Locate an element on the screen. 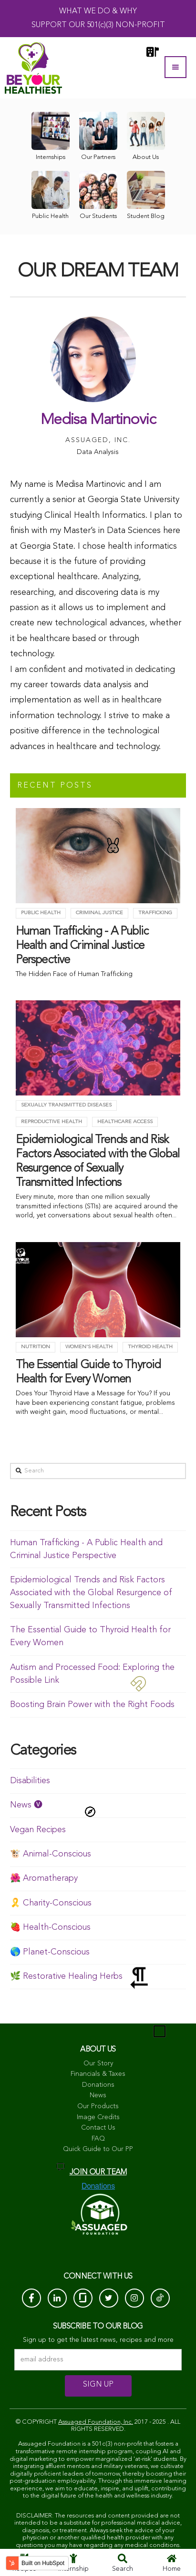  view government or official building location is located at coordinates (153, 52).